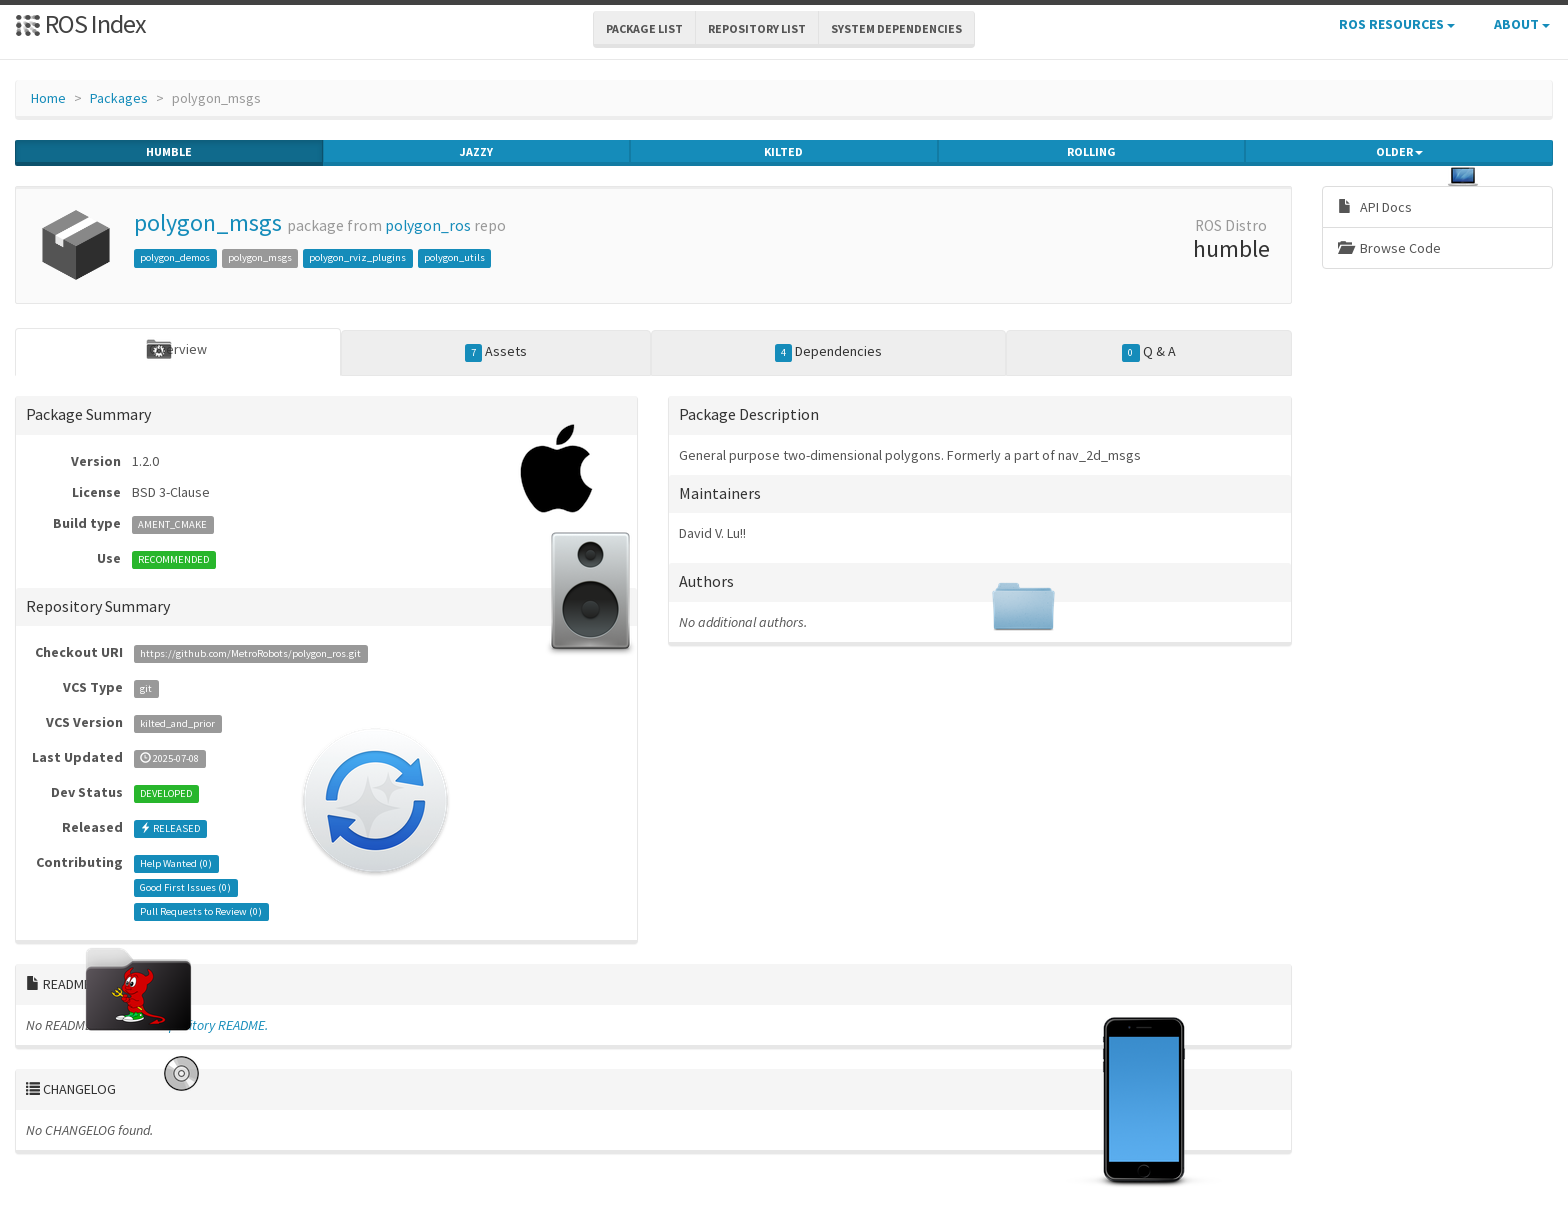 This screenshot has width=1568, height=1226. I want to click on iPhone 7 device icon for system identification, so click(1144, 1102).